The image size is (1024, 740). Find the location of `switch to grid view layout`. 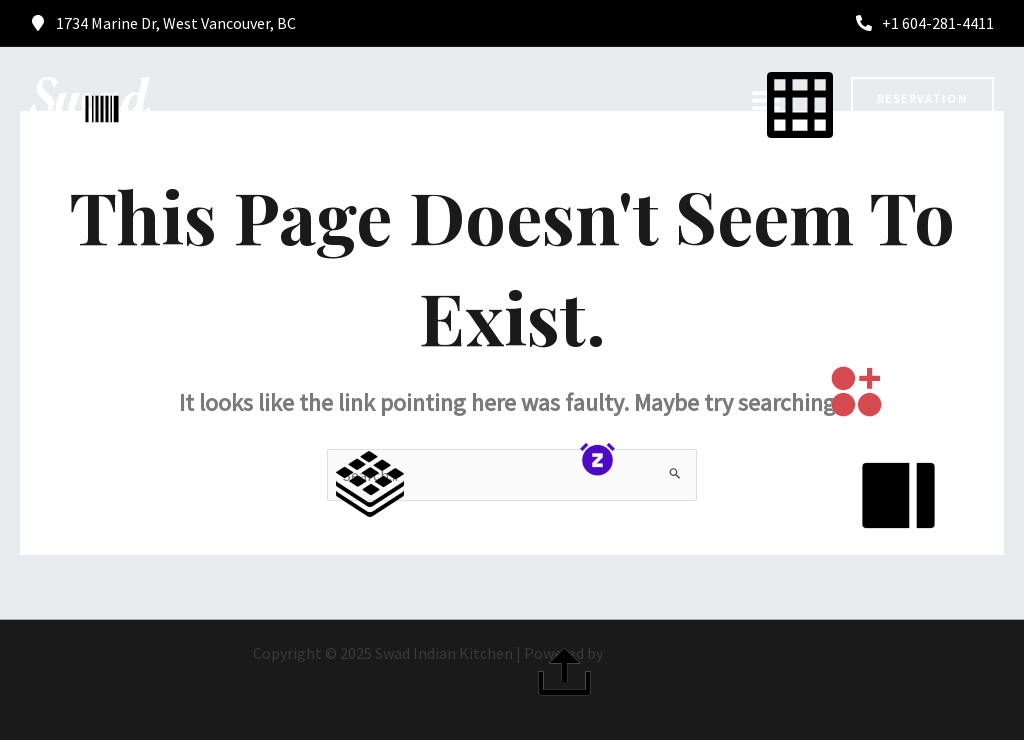

switch to grid view layout is located at coordinates (800, 105).